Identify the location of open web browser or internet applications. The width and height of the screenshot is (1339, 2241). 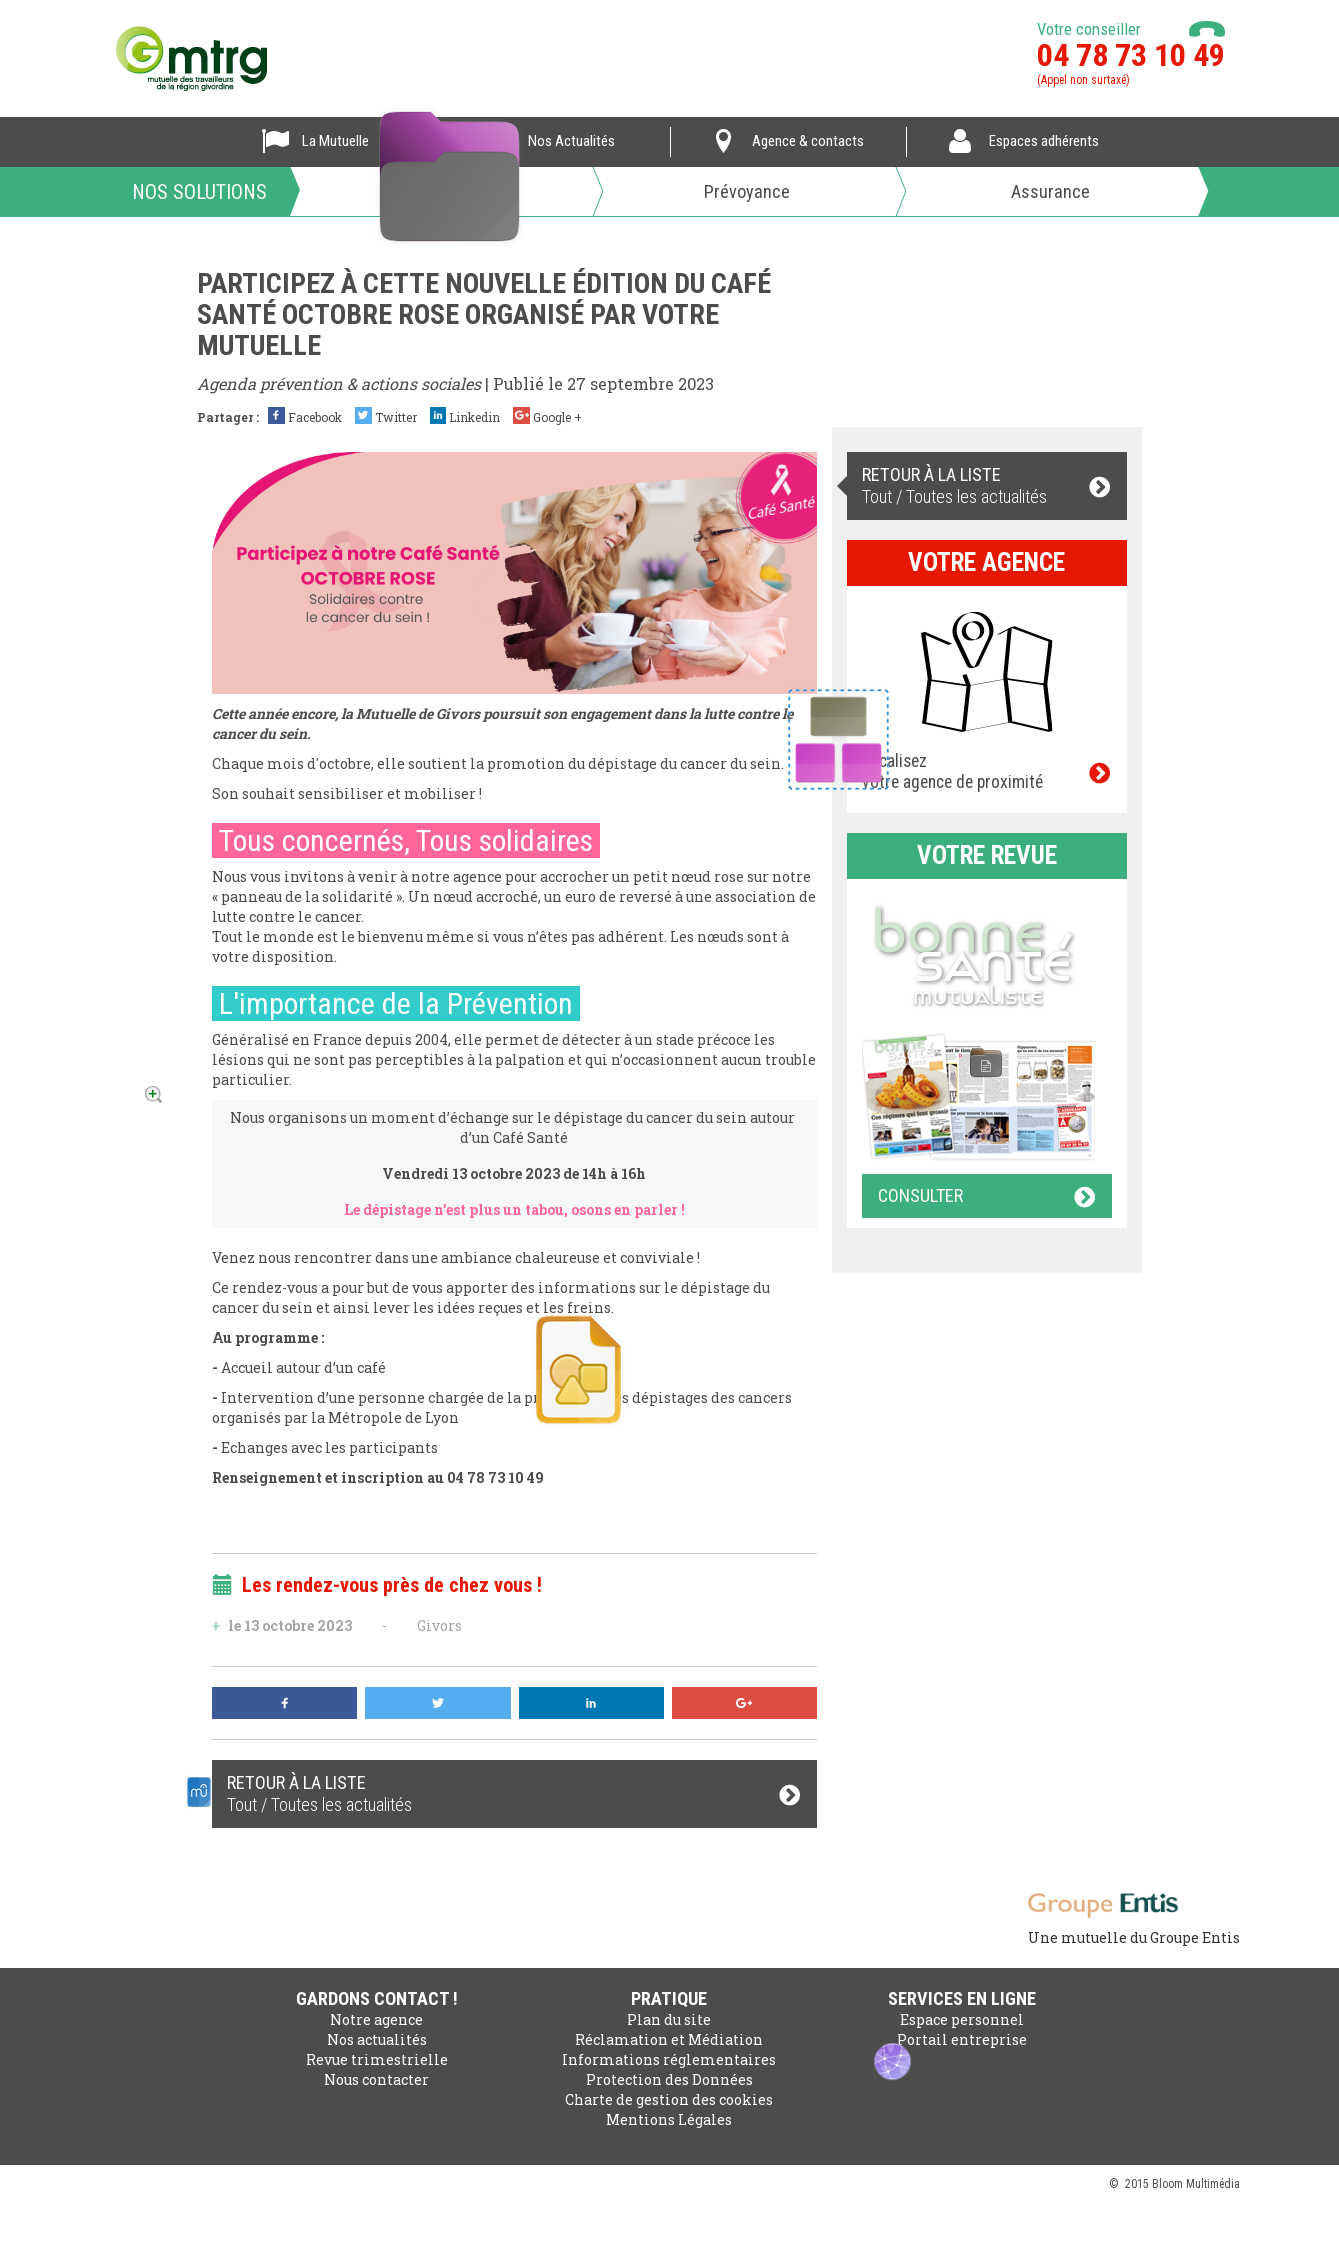
(892, 2061).